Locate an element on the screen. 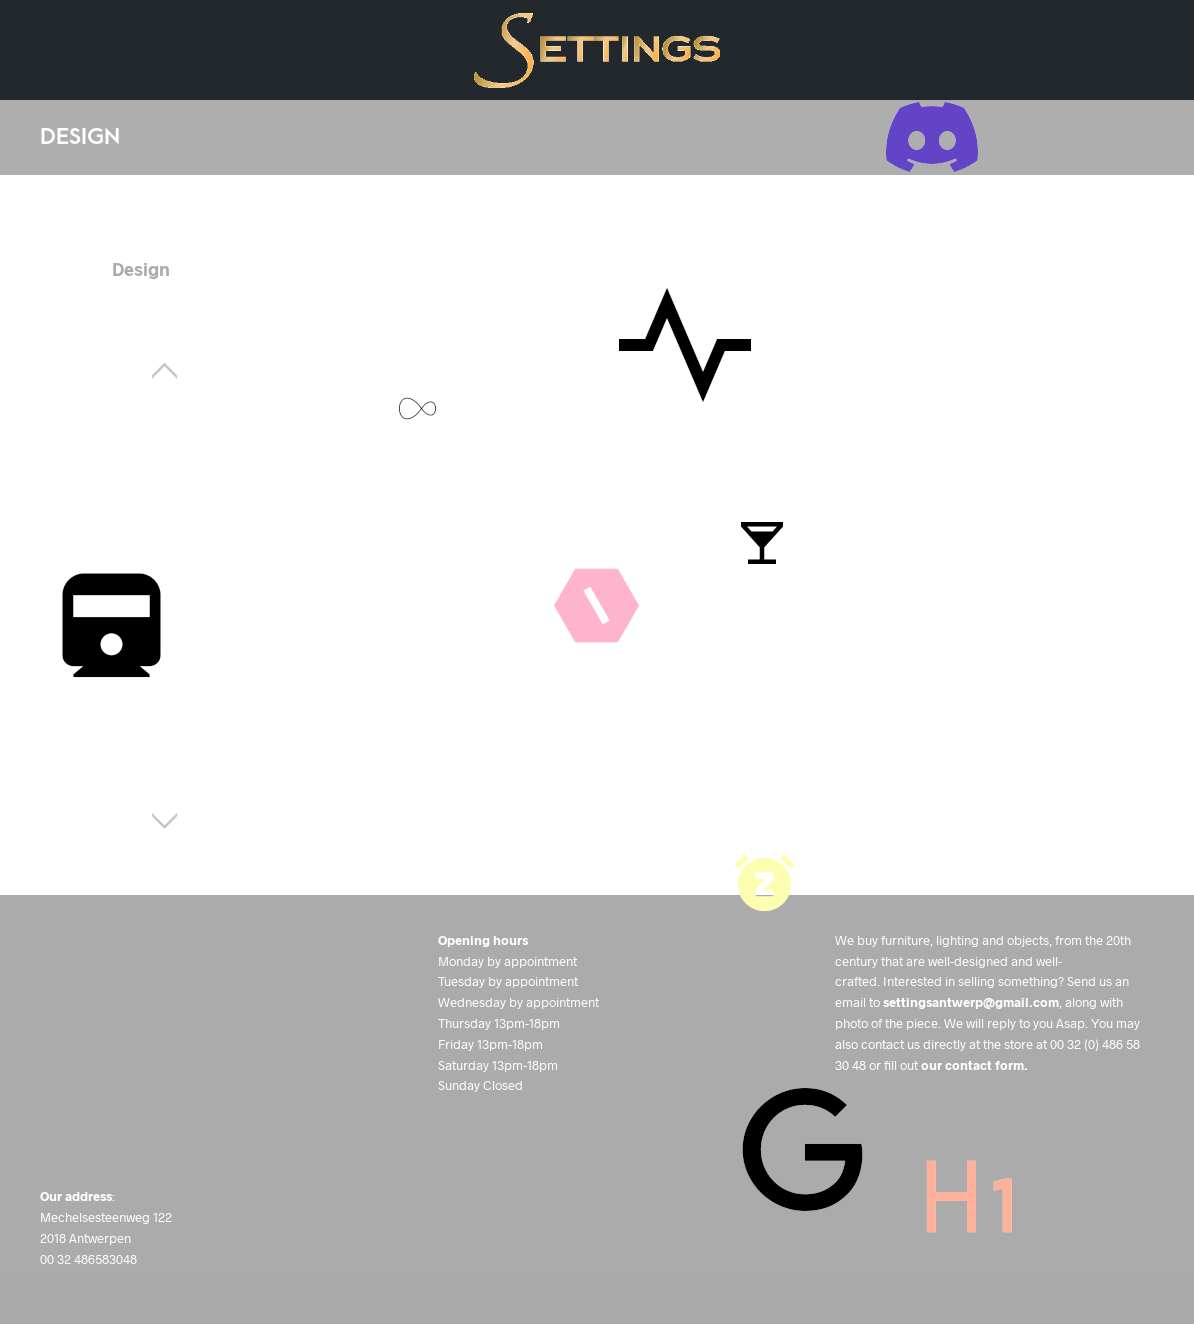  view cocktail or drink menu is located at coordinates (762, 543).